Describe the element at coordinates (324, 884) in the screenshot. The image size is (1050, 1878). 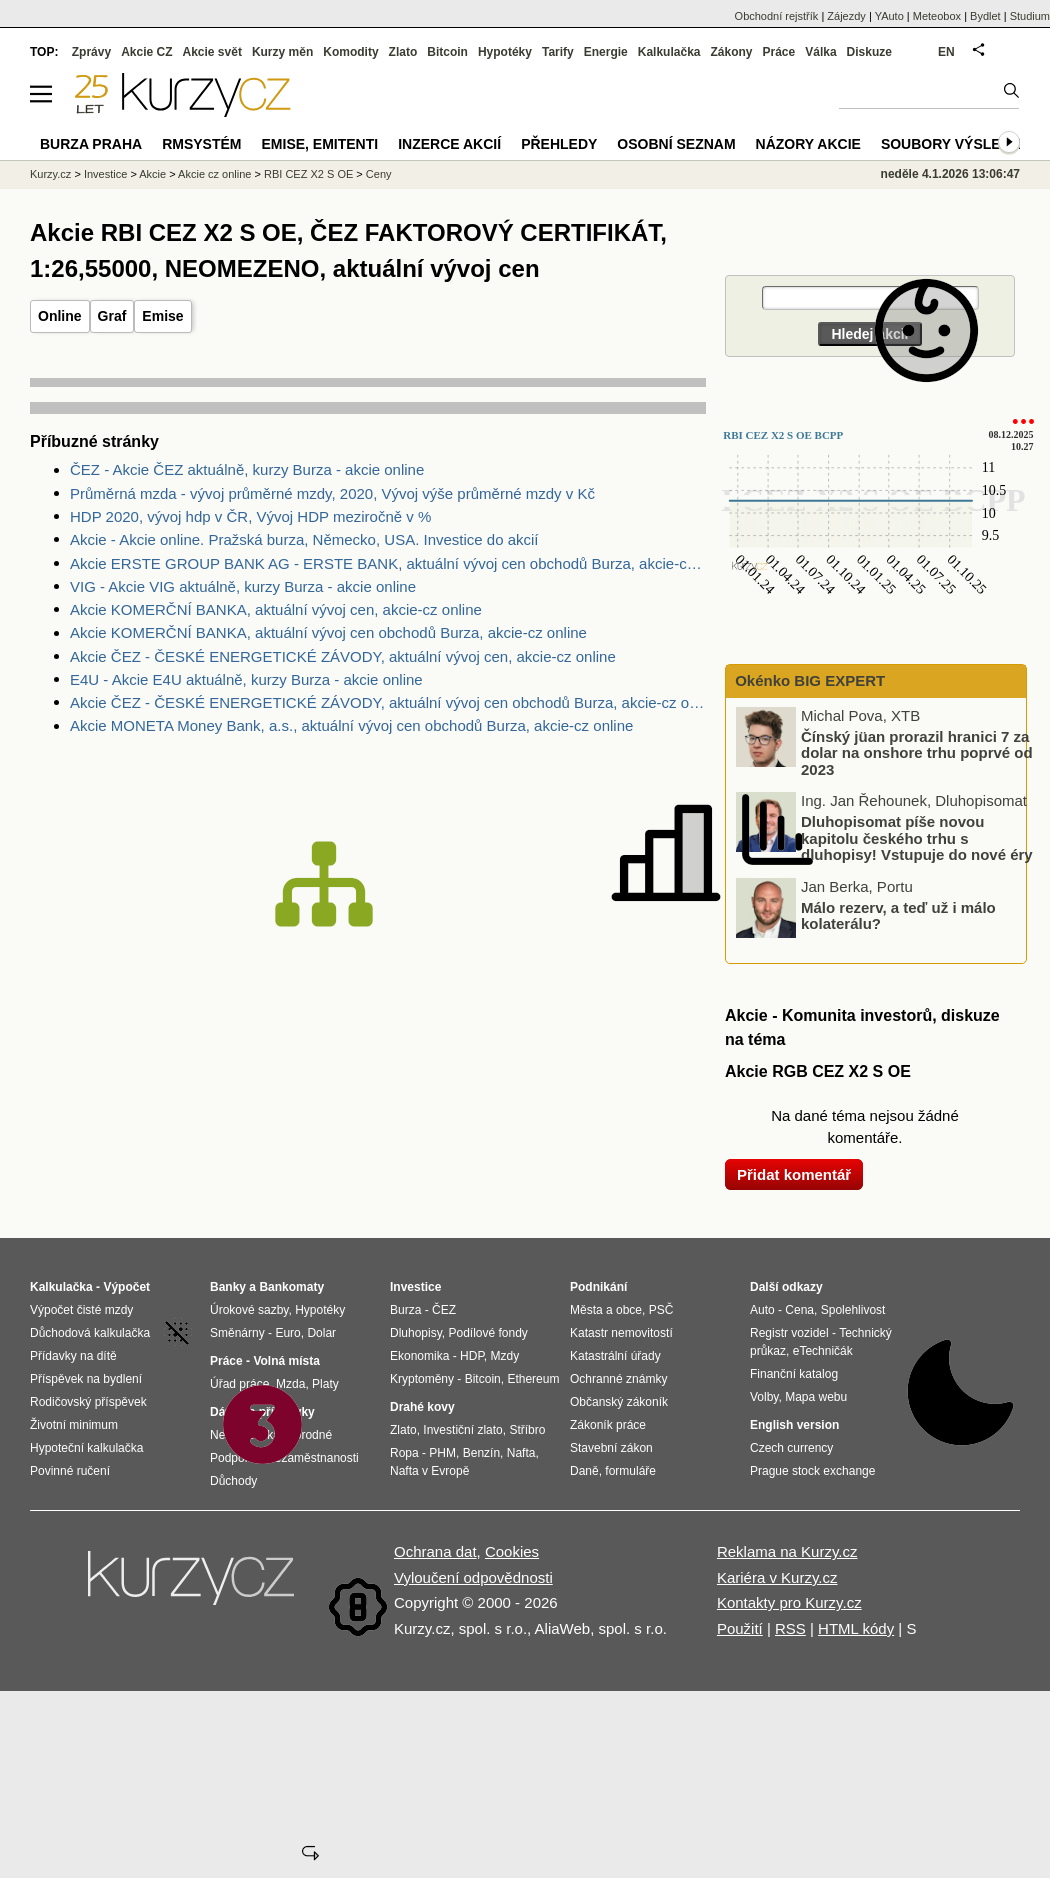
I see `view site structure or hierarchy` at that location.